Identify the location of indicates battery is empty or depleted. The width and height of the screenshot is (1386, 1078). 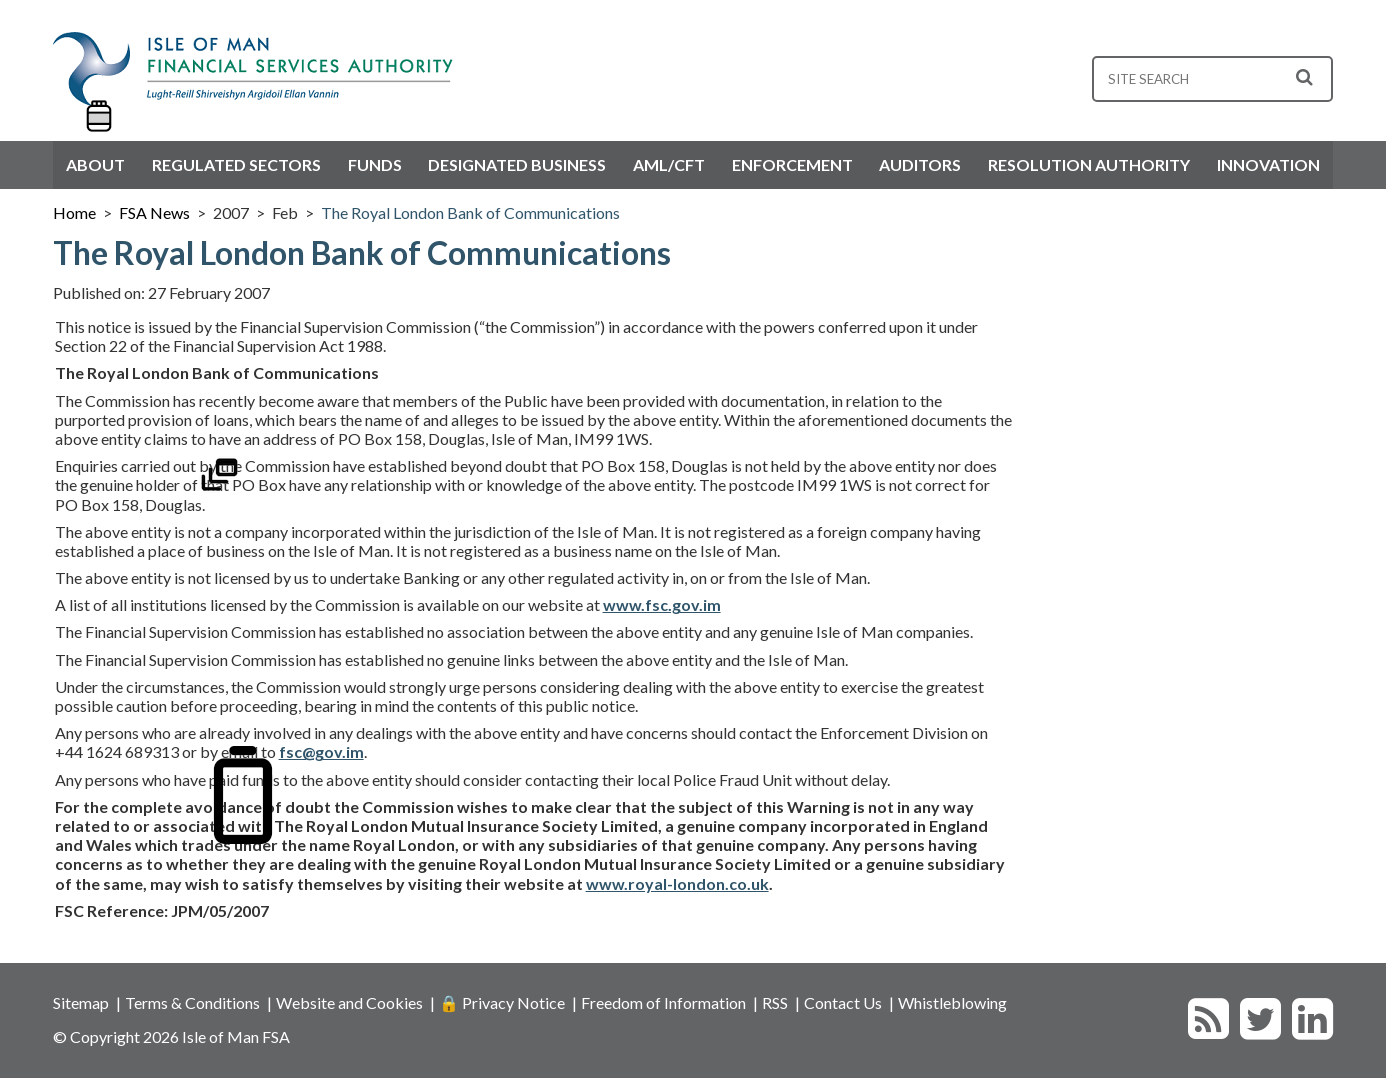
(243, 795).